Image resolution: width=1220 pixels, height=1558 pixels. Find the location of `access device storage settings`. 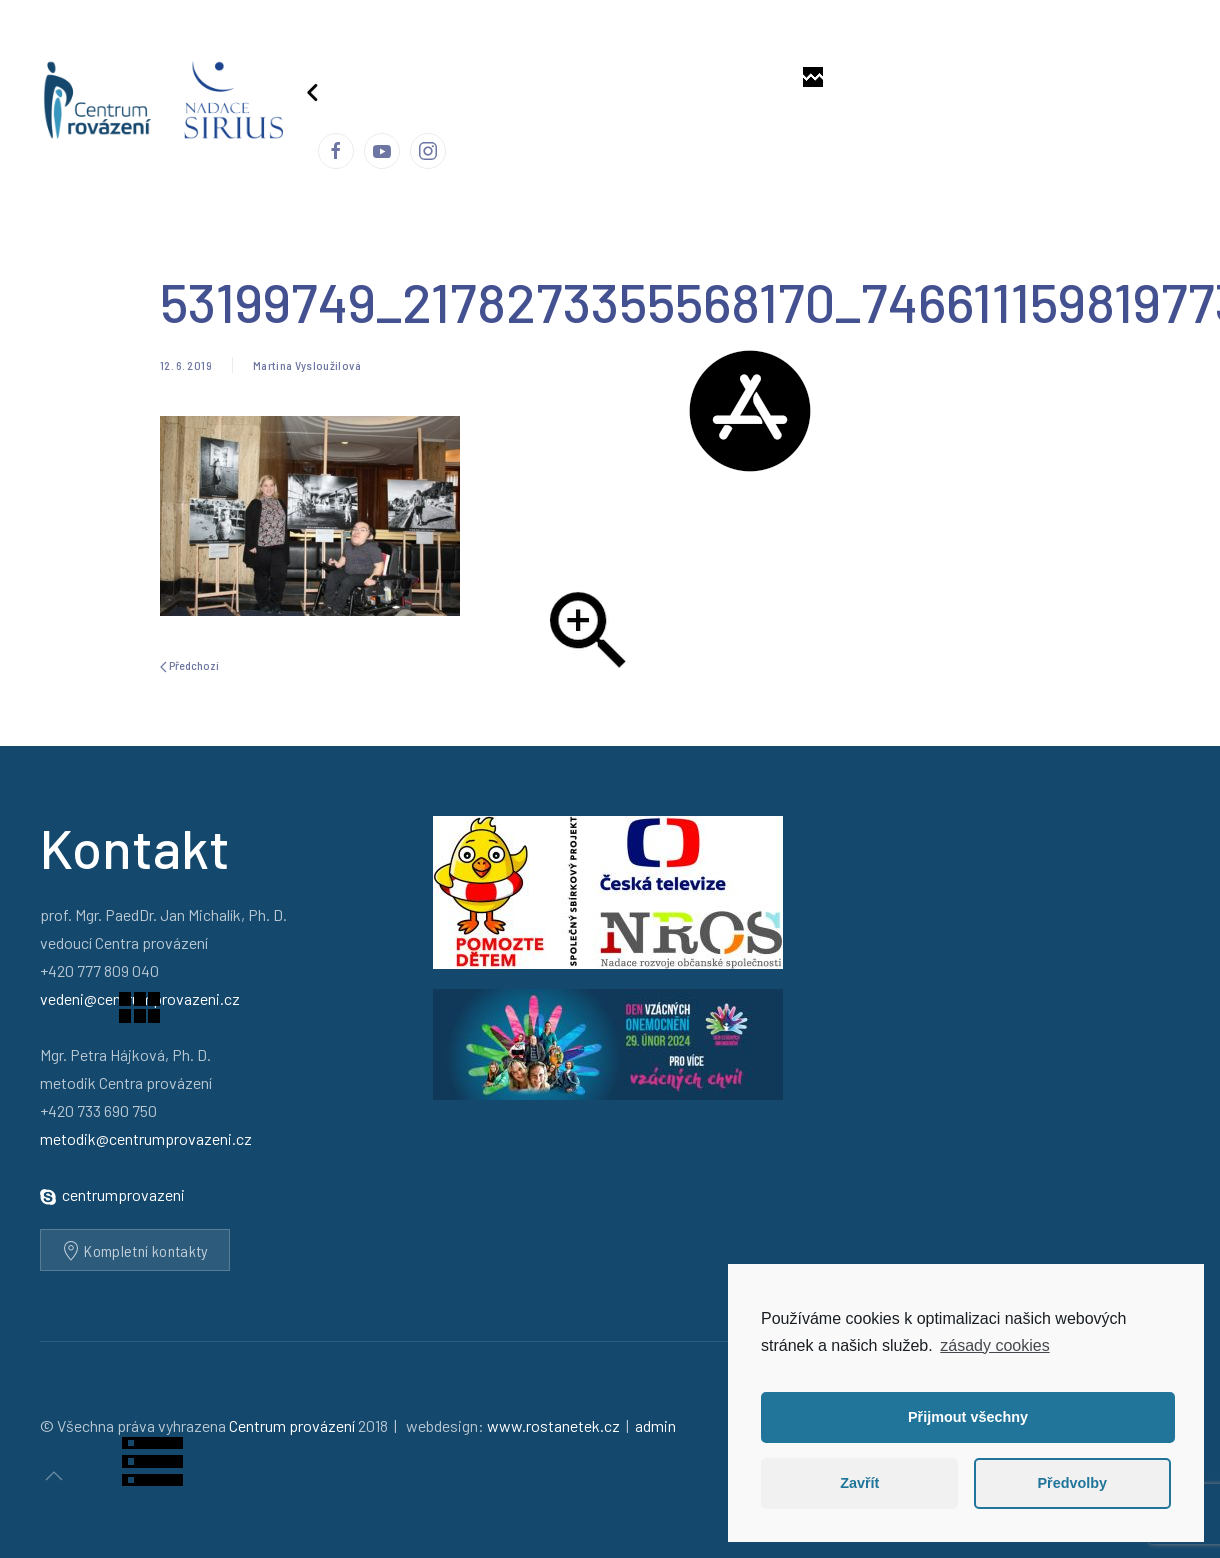

access device storage settings is located at coordinates (152, 1461).